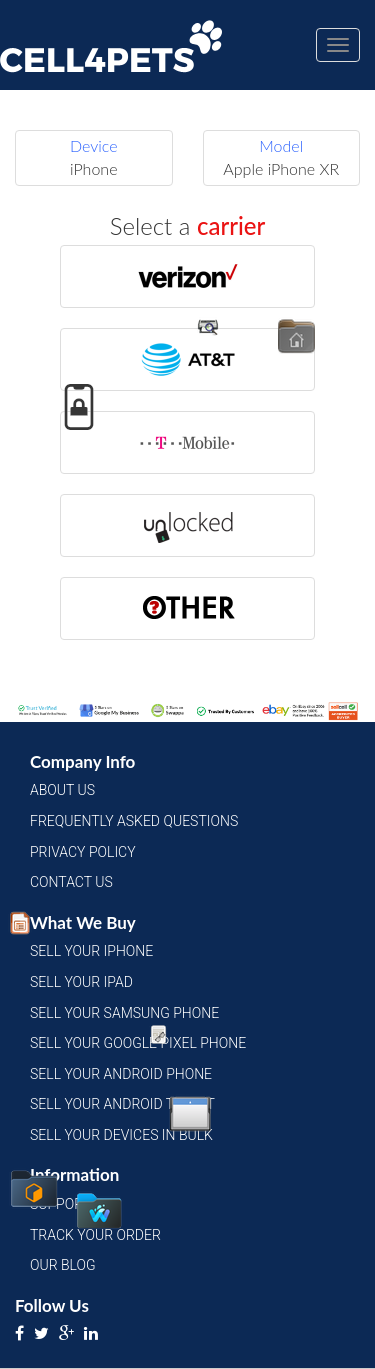  Describe the element at coordinates (158, 1034) in the screenshot. I see `open office productivity applications` at that location.